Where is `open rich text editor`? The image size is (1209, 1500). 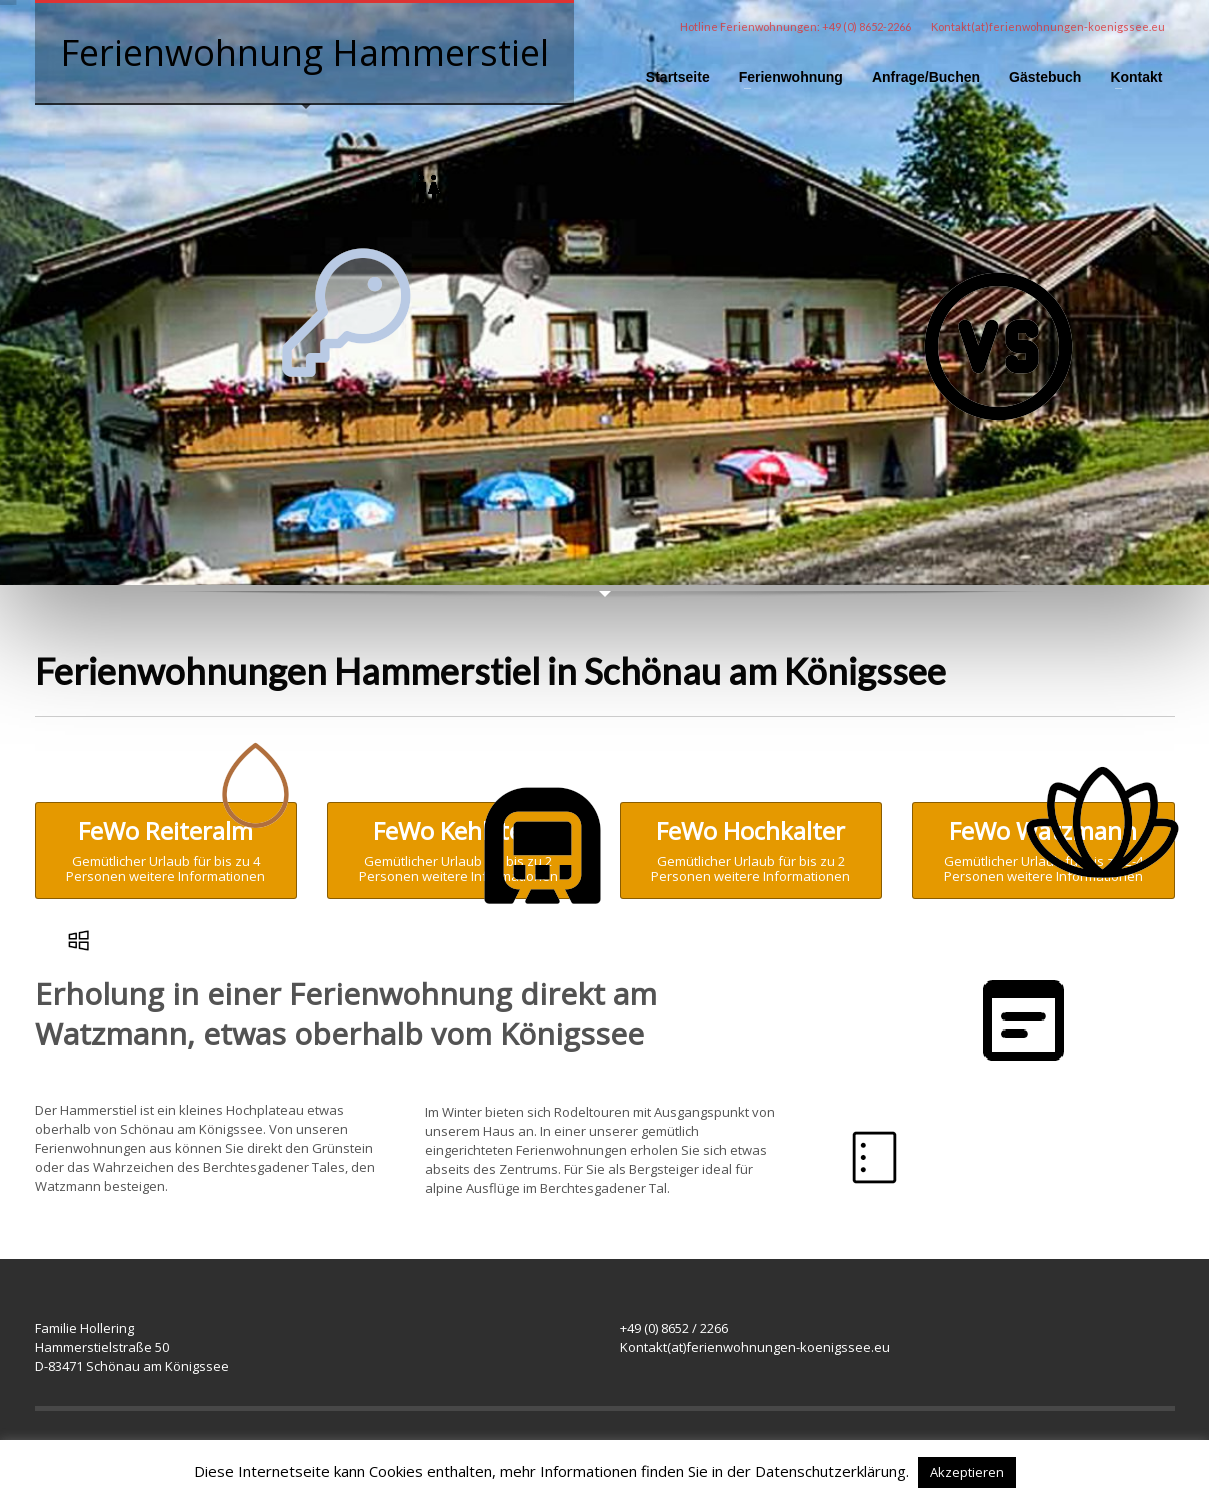 open rich text editor is located at coordinates (1023, 1020).